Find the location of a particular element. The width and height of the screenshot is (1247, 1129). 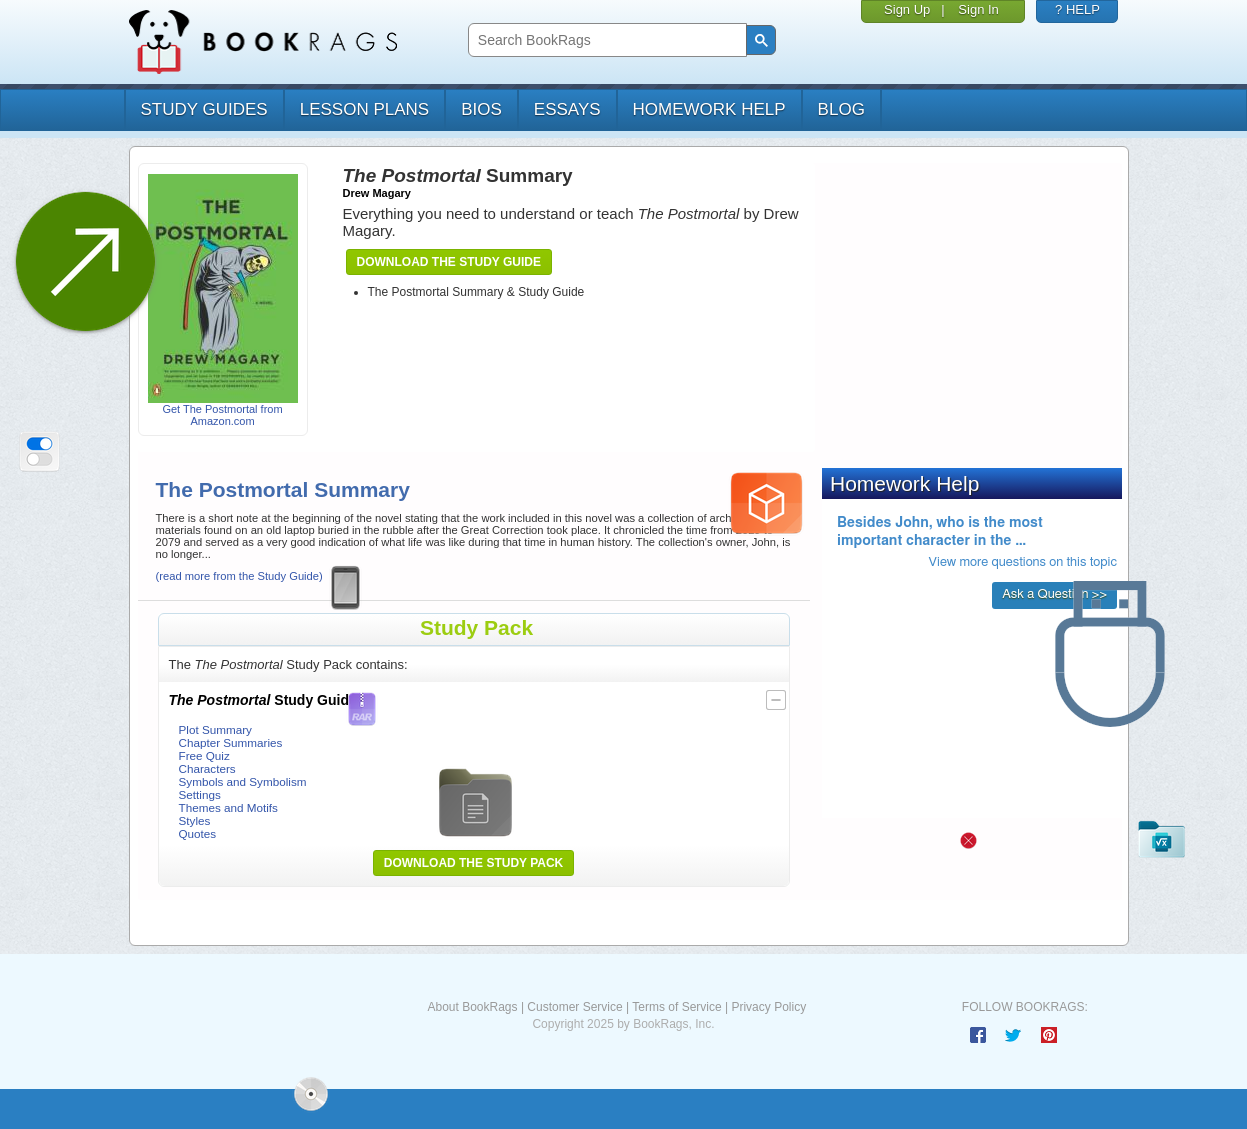

open a 3D model file is located at coordinates (766, 500).